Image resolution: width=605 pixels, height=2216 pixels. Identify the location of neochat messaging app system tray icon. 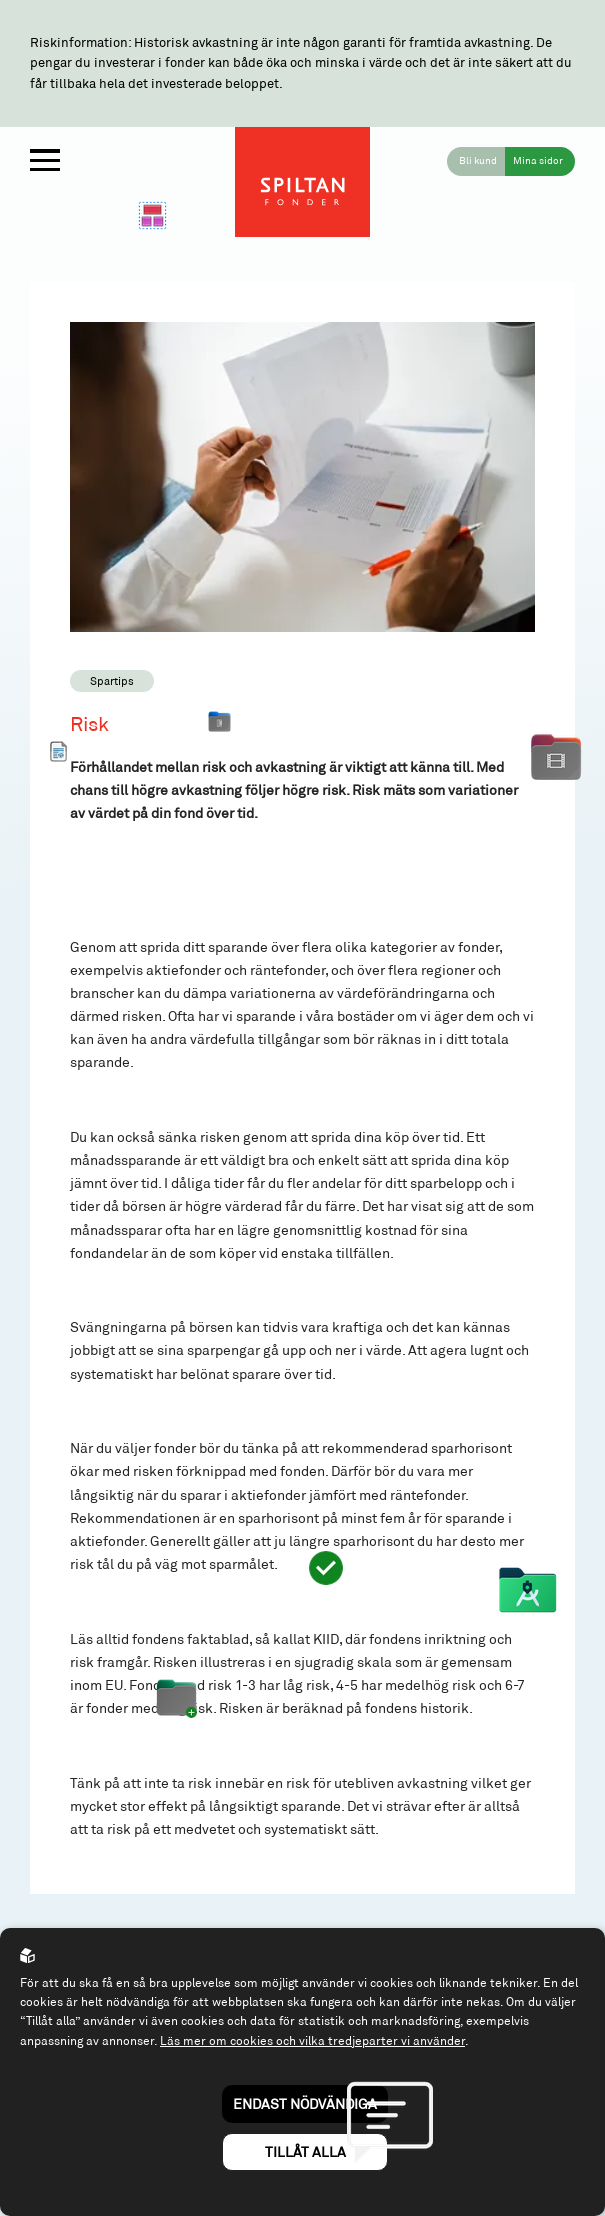
(390, 2123).